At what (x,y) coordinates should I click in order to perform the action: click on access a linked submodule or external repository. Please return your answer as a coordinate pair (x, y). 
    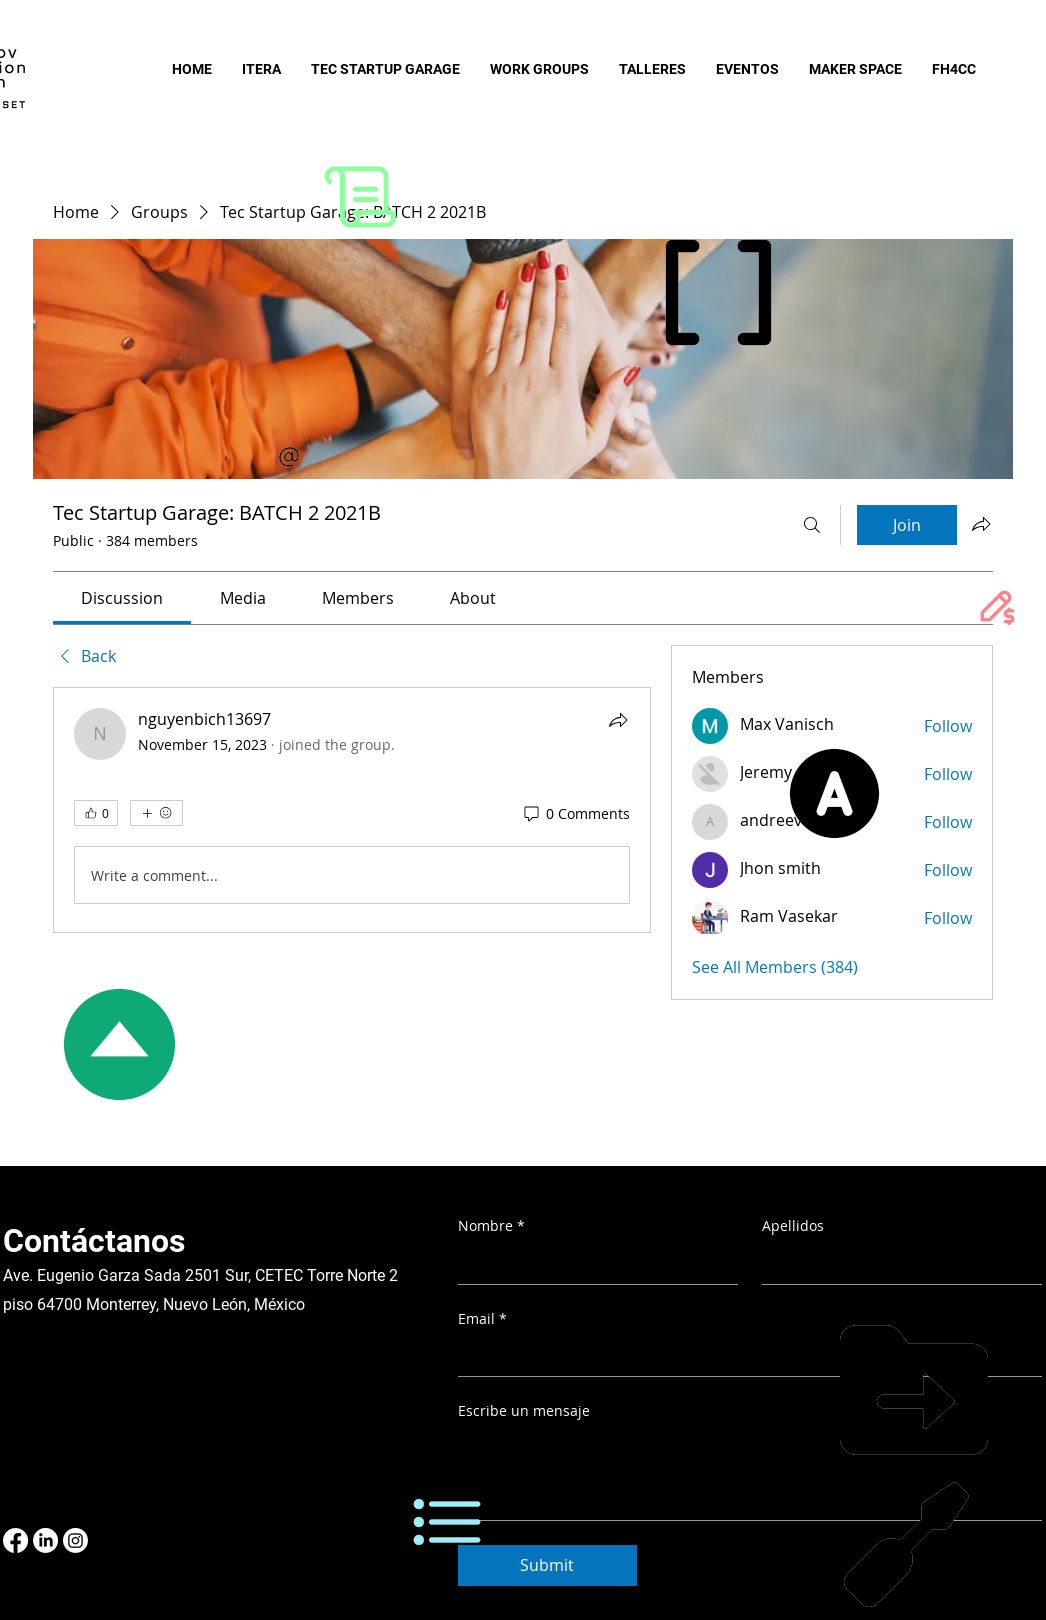
    Looking at the image, I should click on (914, 1390).